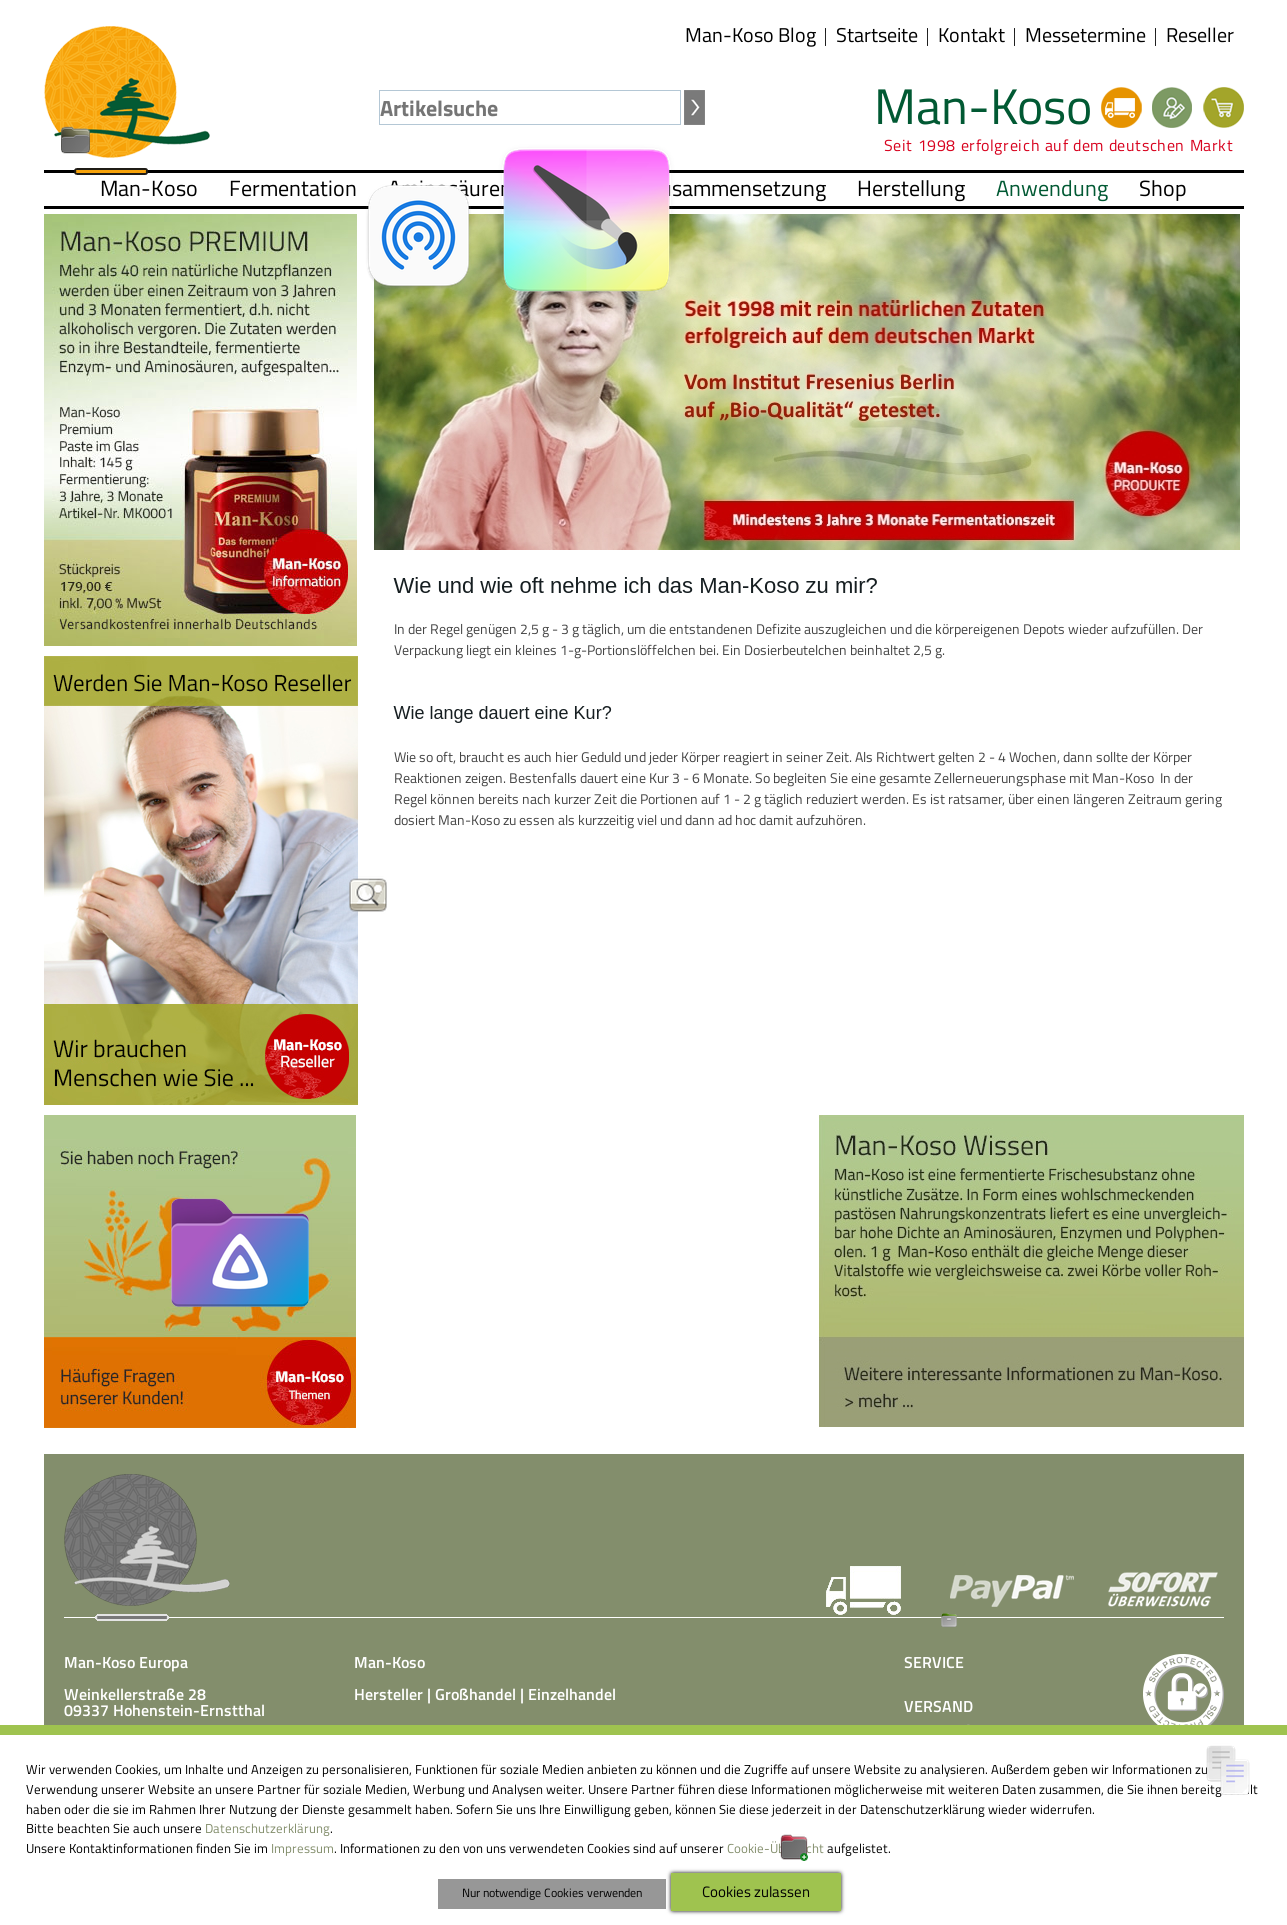 The height and width of the screenshot is (1925, 1287). What do you see at coordinates (1228, 1770) in the screenshot?
I see `copy selected content to clipboard` at bounding box center [1228, 1770].